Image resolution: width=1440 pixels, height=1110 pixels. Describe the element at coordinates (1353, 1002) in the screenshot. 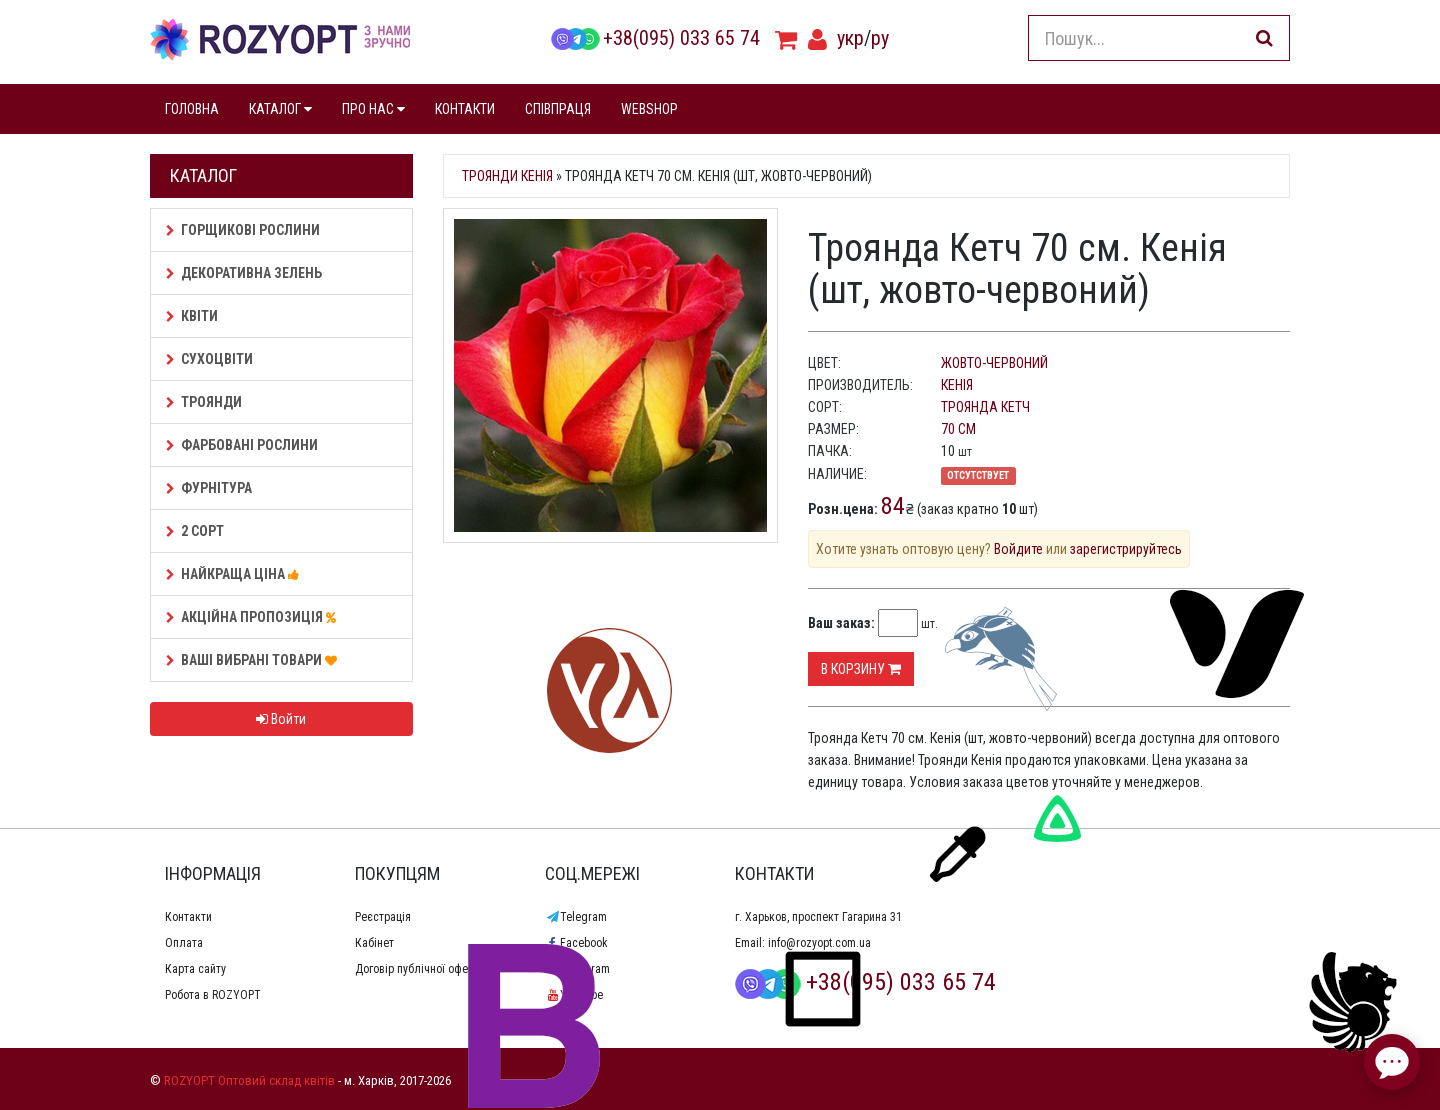

I see `lion air airline logo` at that location.